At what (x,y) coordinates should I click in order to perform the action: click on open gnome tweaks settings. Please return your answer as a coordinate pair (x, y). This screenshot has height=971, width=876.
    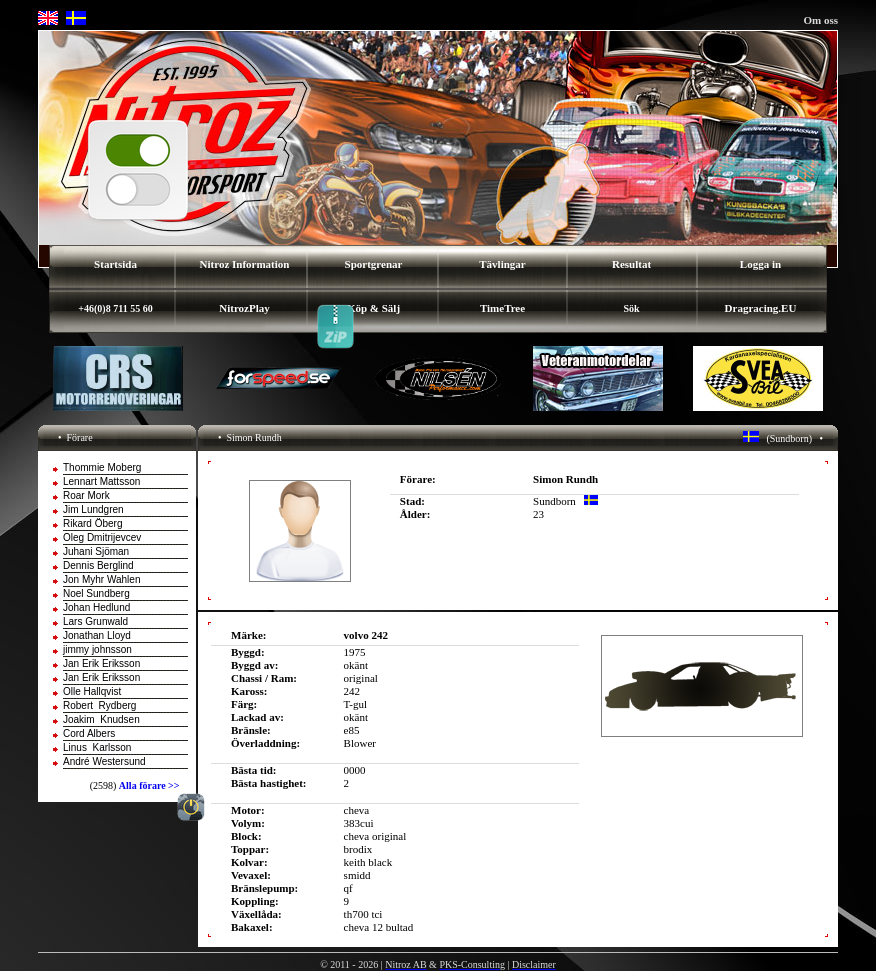
    Looking at the image, I should click on (138, 170).